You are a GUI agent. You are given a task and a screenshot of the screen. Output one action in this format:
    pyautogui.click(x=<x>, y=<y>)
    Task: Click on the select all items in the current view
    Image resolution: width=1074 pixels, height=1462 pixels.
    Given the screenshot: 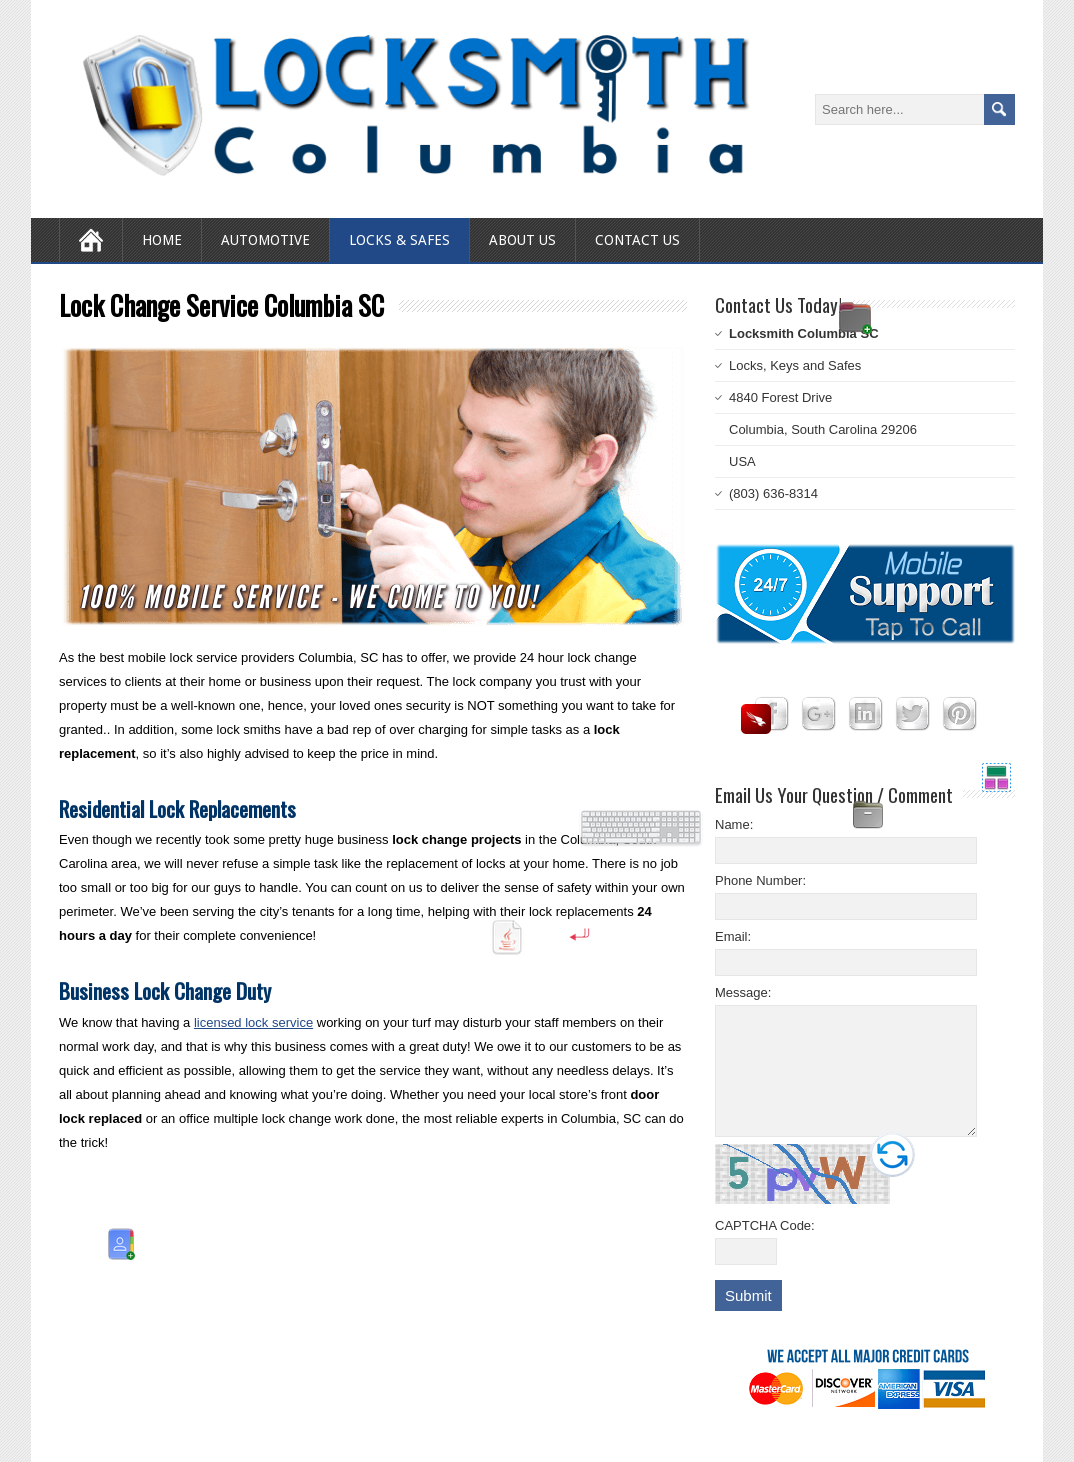 What is the action you would take?
    pyautogui.click(x=996, y=777)
    